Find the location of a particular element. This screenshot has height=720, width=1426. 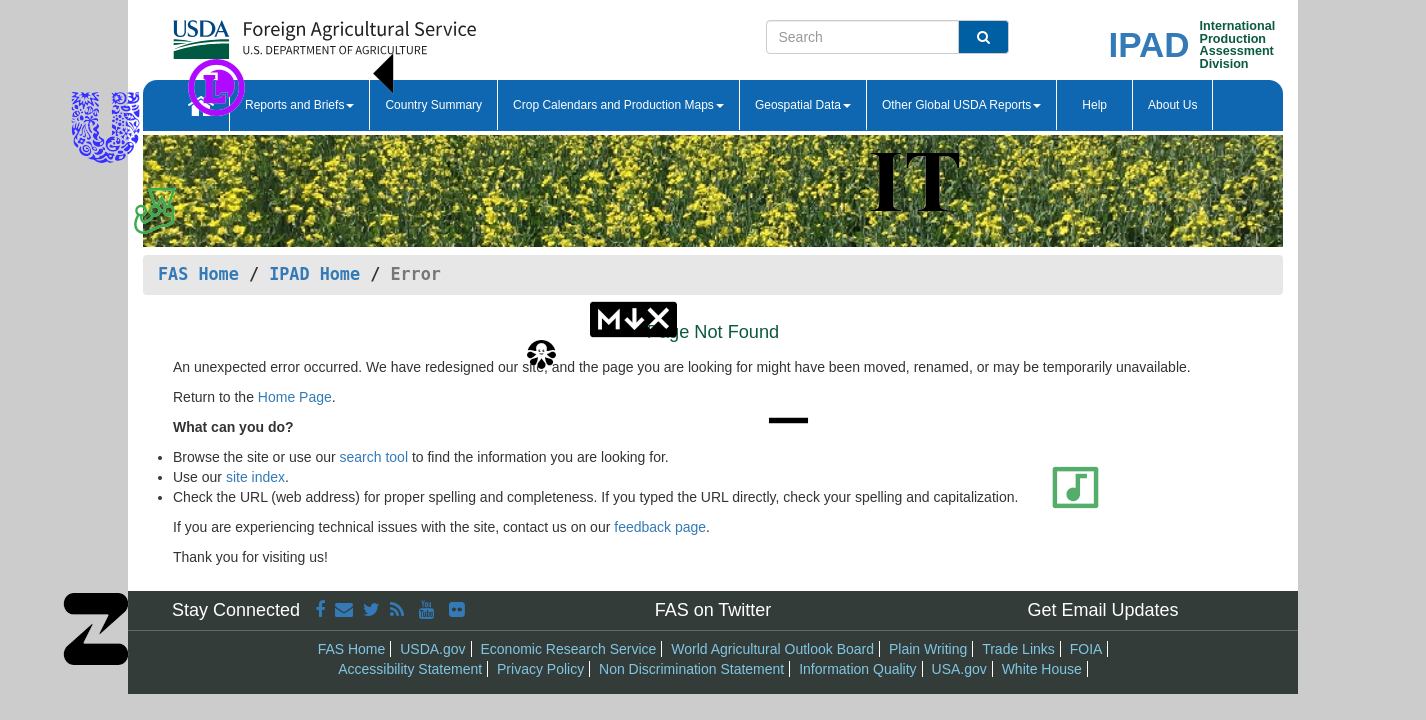

go back to the previous screen is located at coordinates (386, 73).